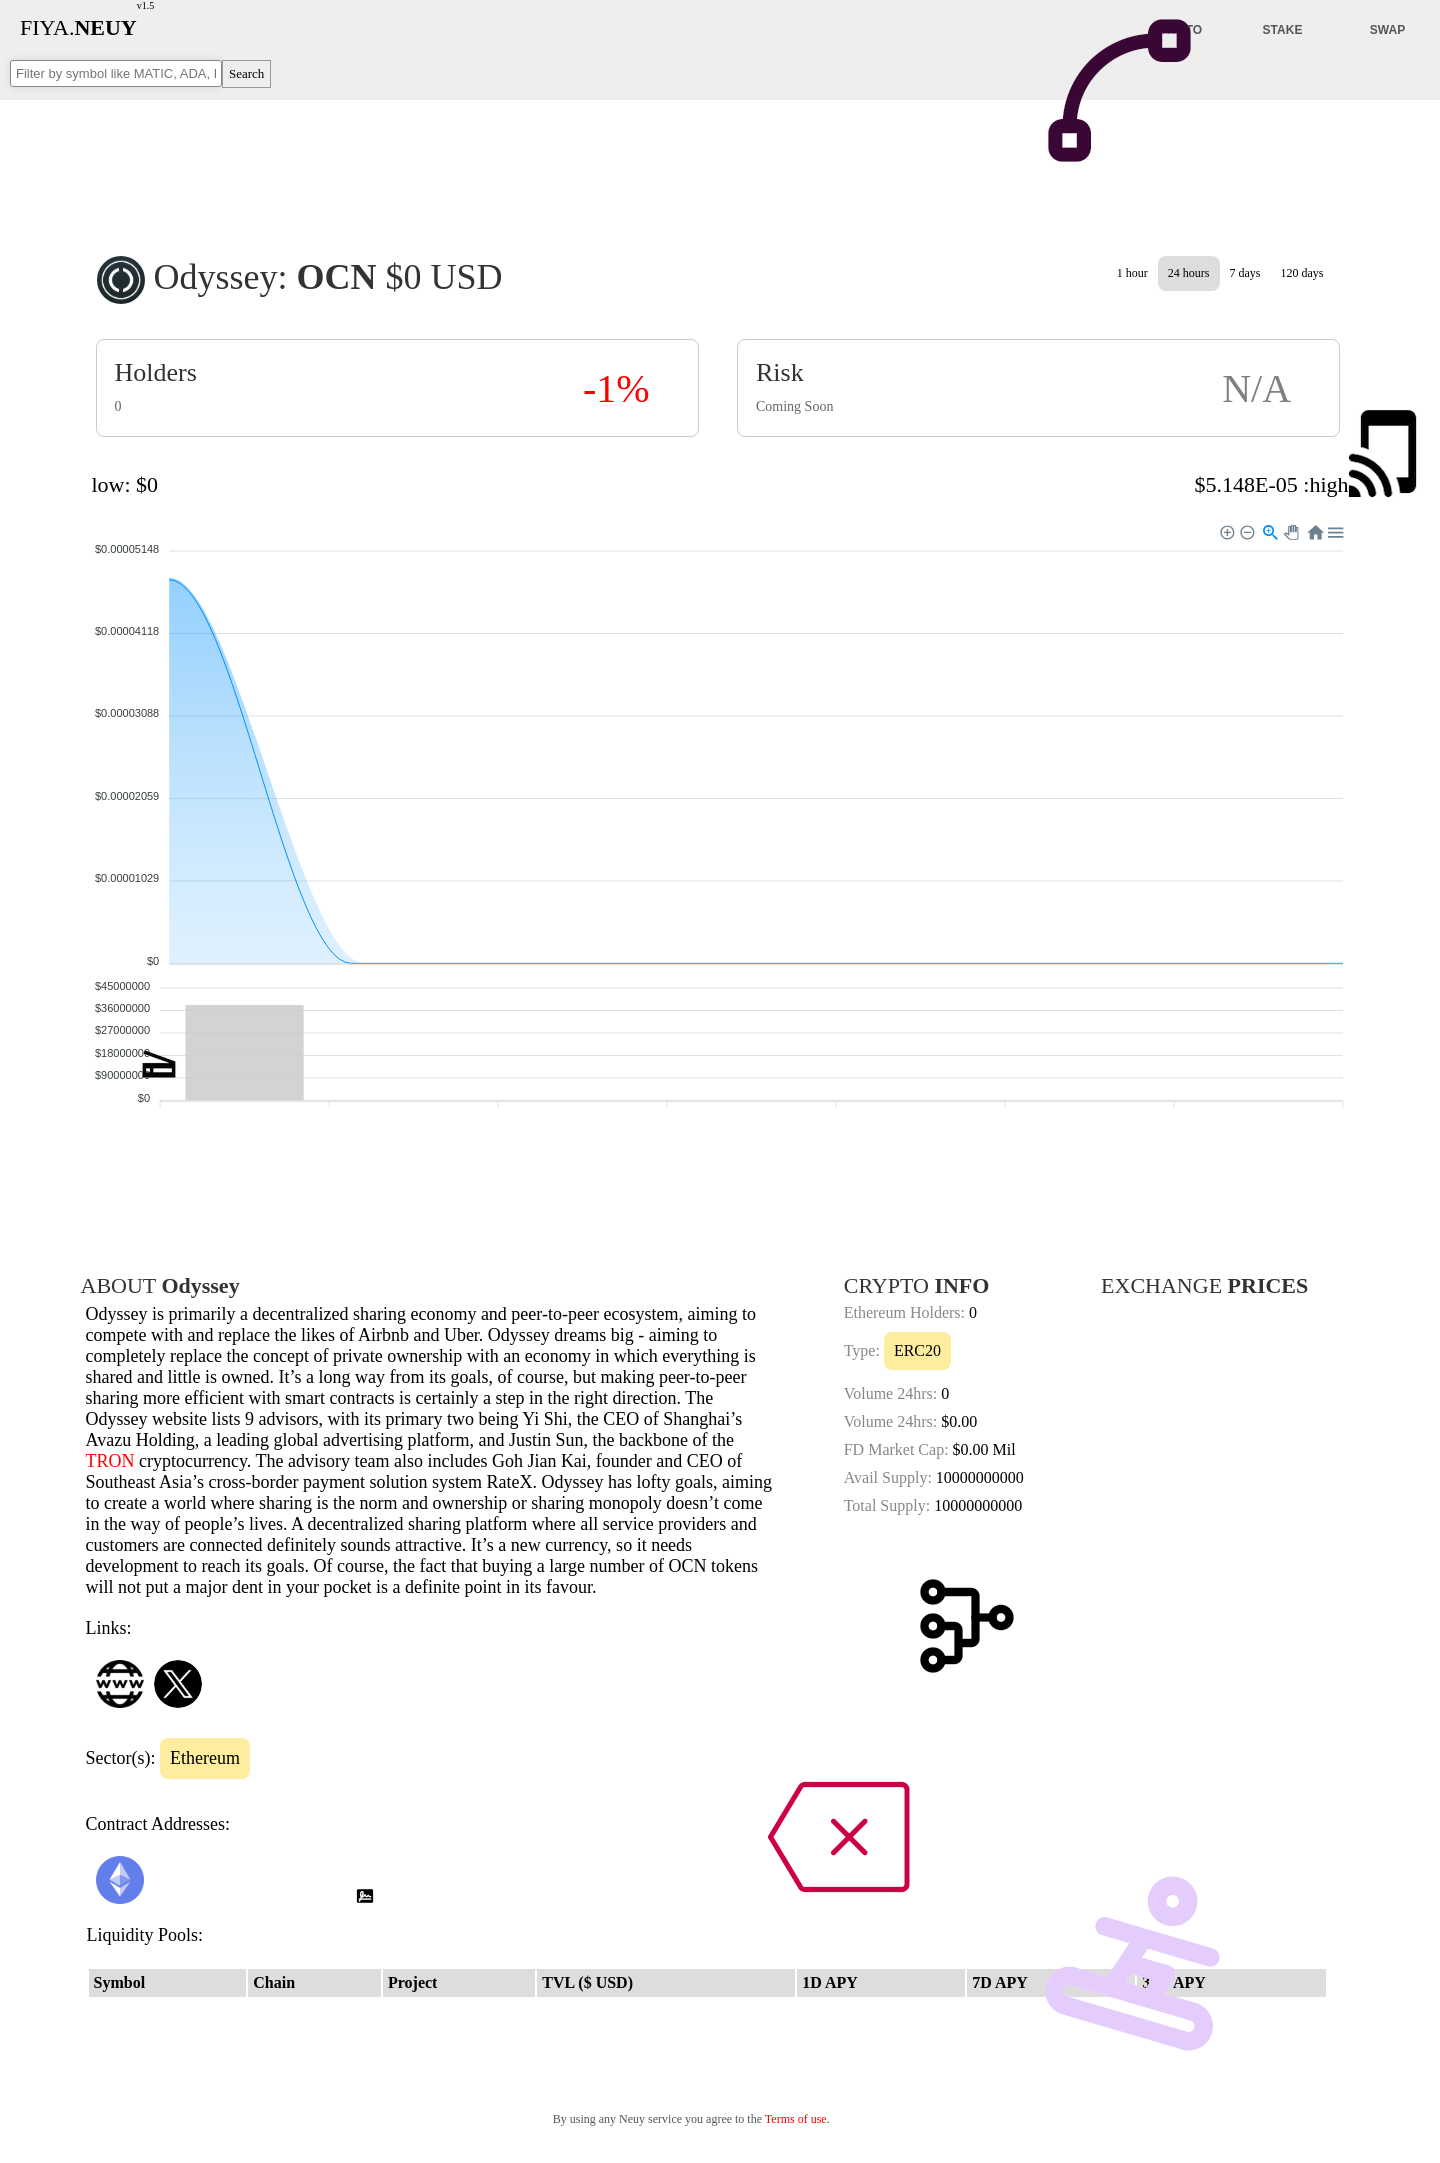 The height and width of the screenshot is (2163, 1440). I want to click on view tournament bracket, so click(967, 1626).